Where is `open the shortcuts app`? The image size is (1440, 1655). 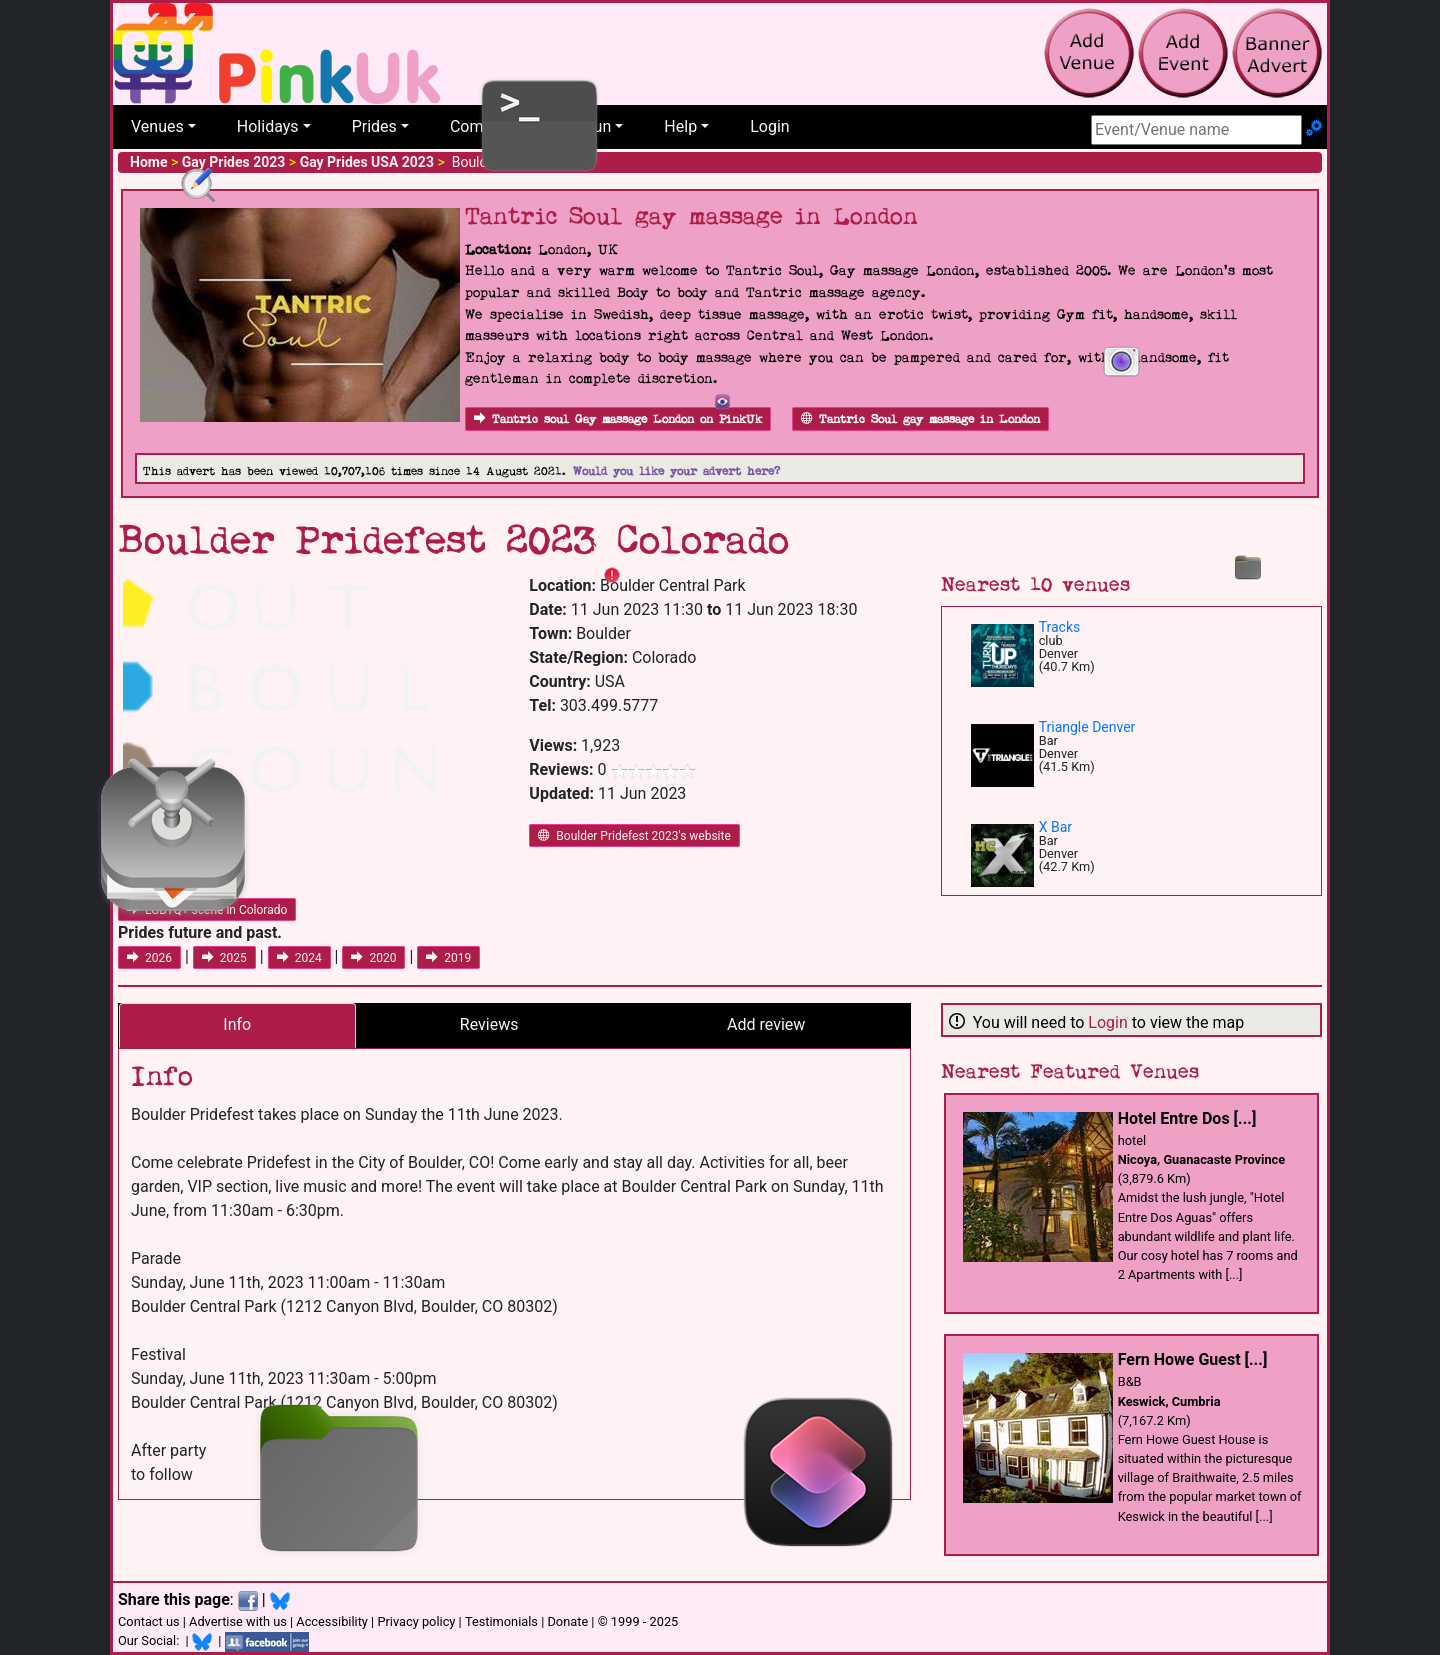 open the shortcuts app is located at coordinates (818, 1472).